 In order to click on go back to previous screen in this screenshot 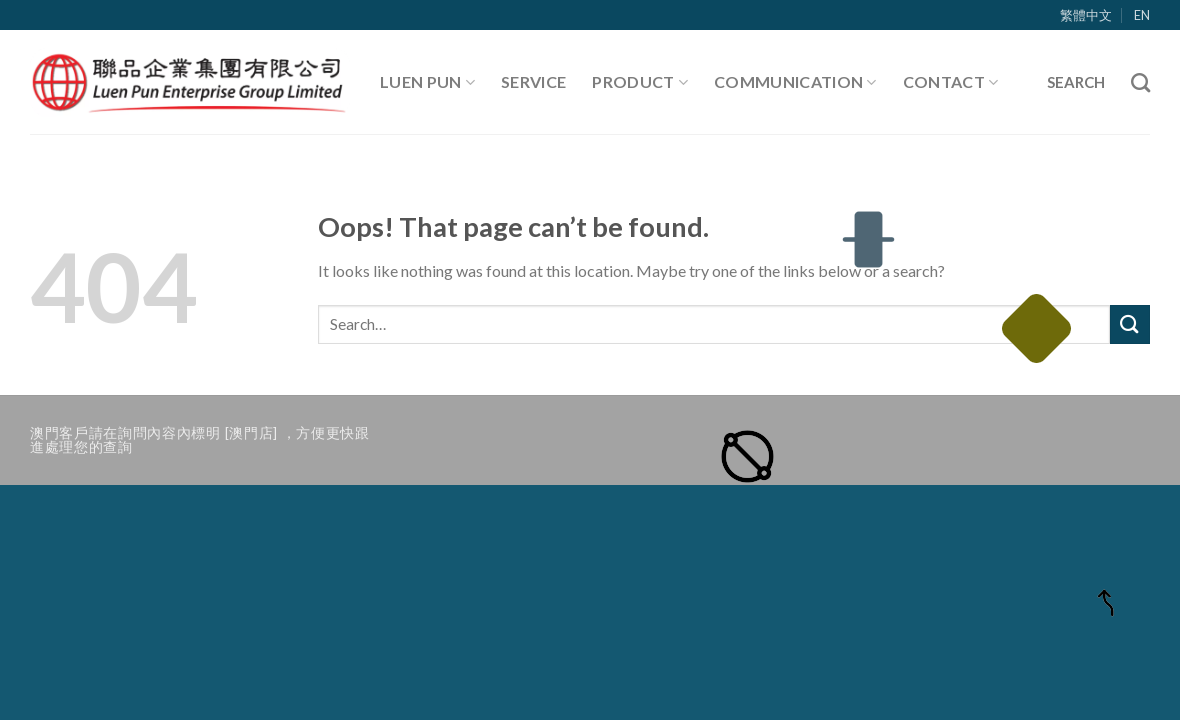, I will do `click(1107, 603)`.